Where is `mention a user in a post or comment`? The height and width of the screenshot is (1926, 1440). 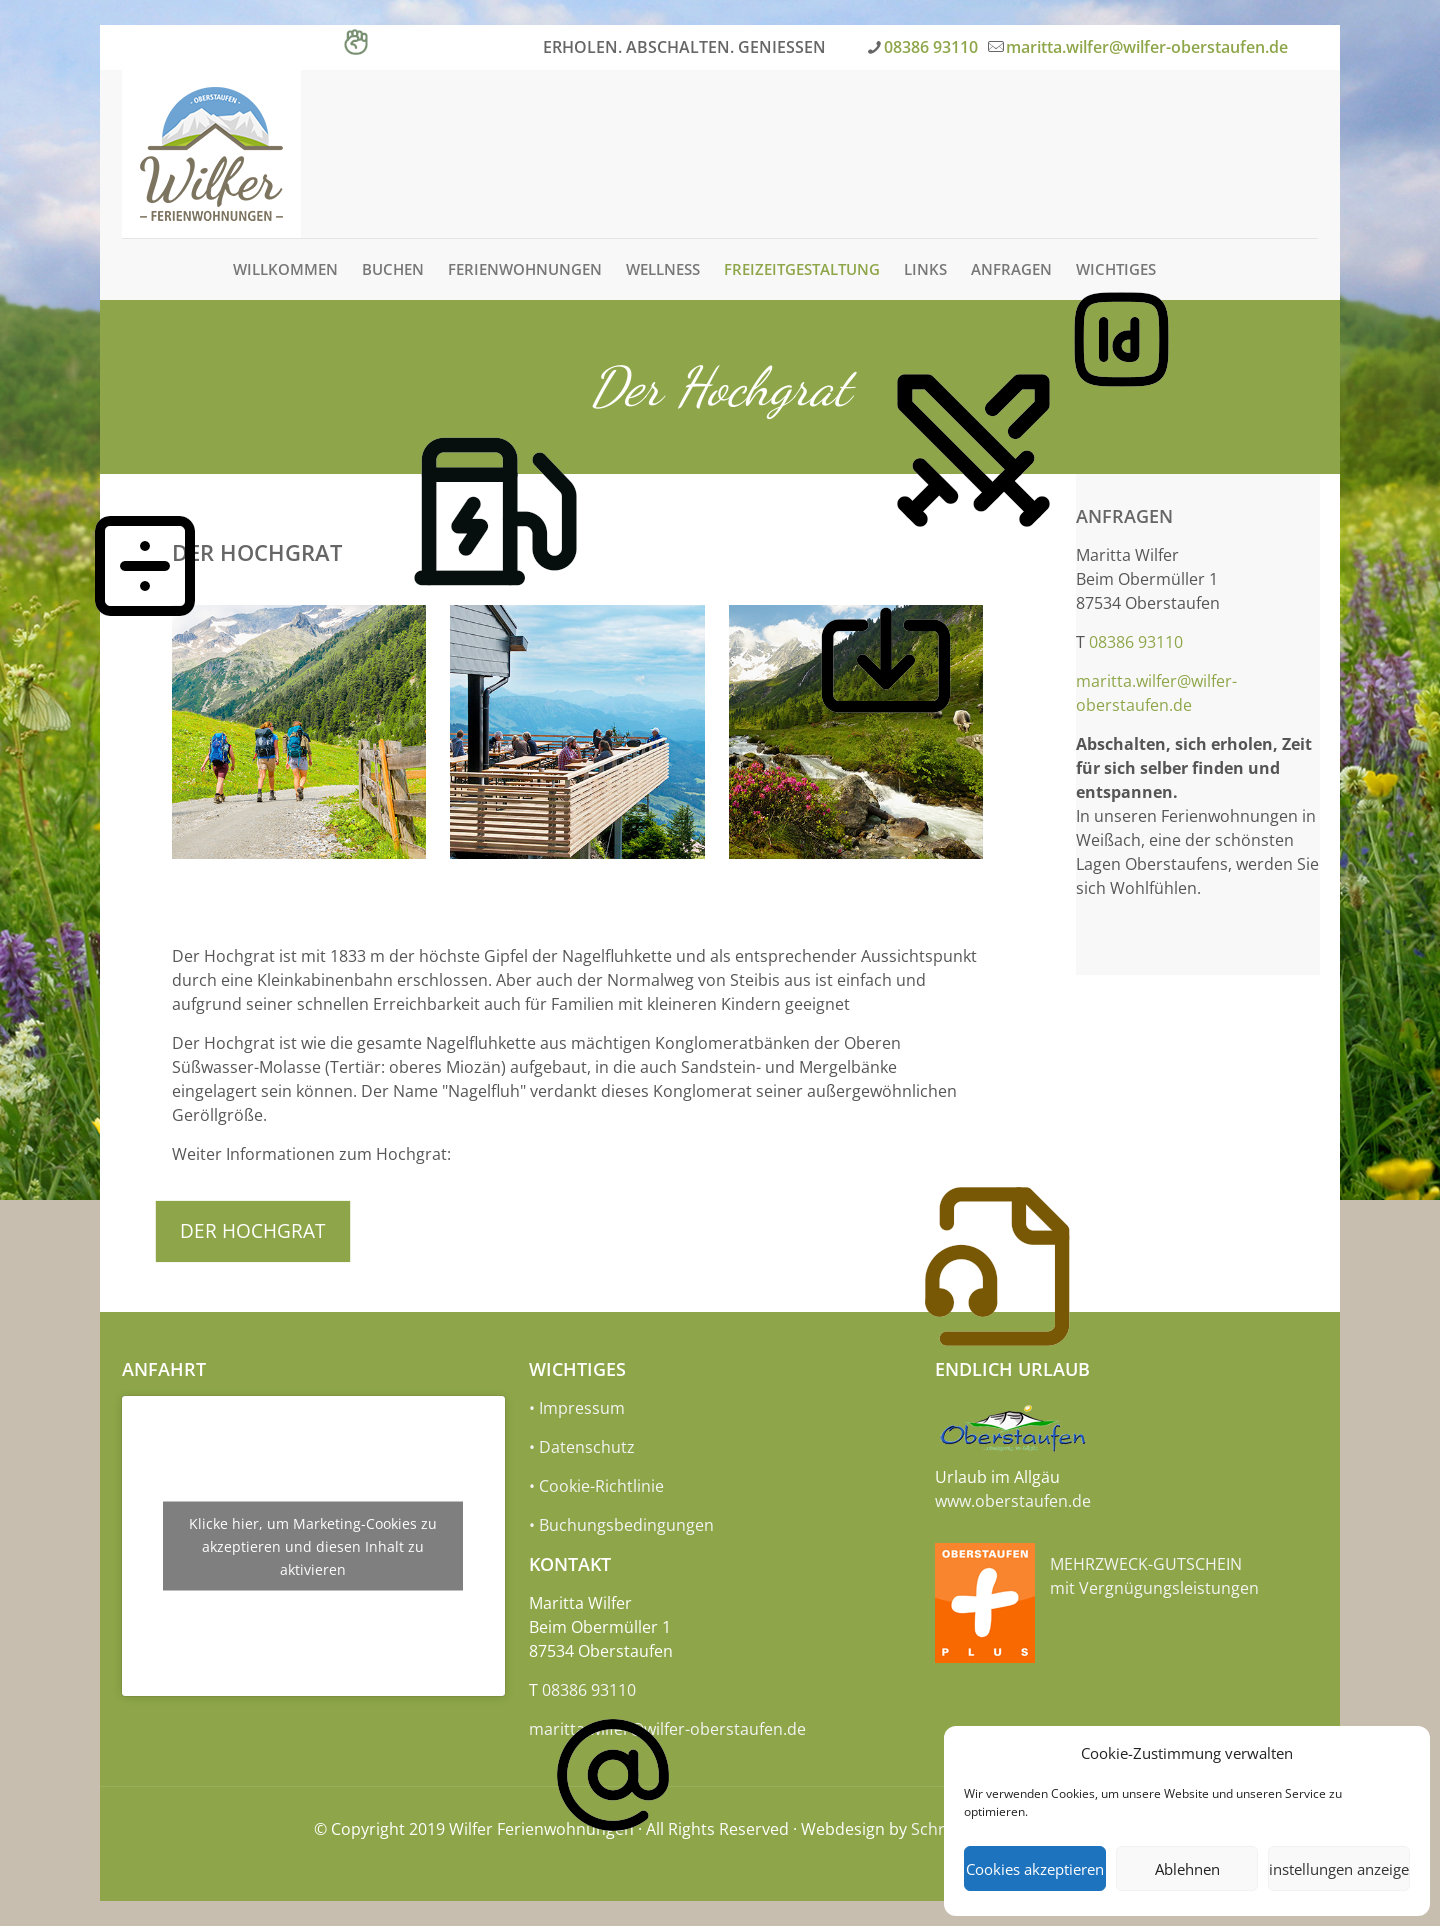 mention a user in a post or comment is located at coordinates (613, 1775).